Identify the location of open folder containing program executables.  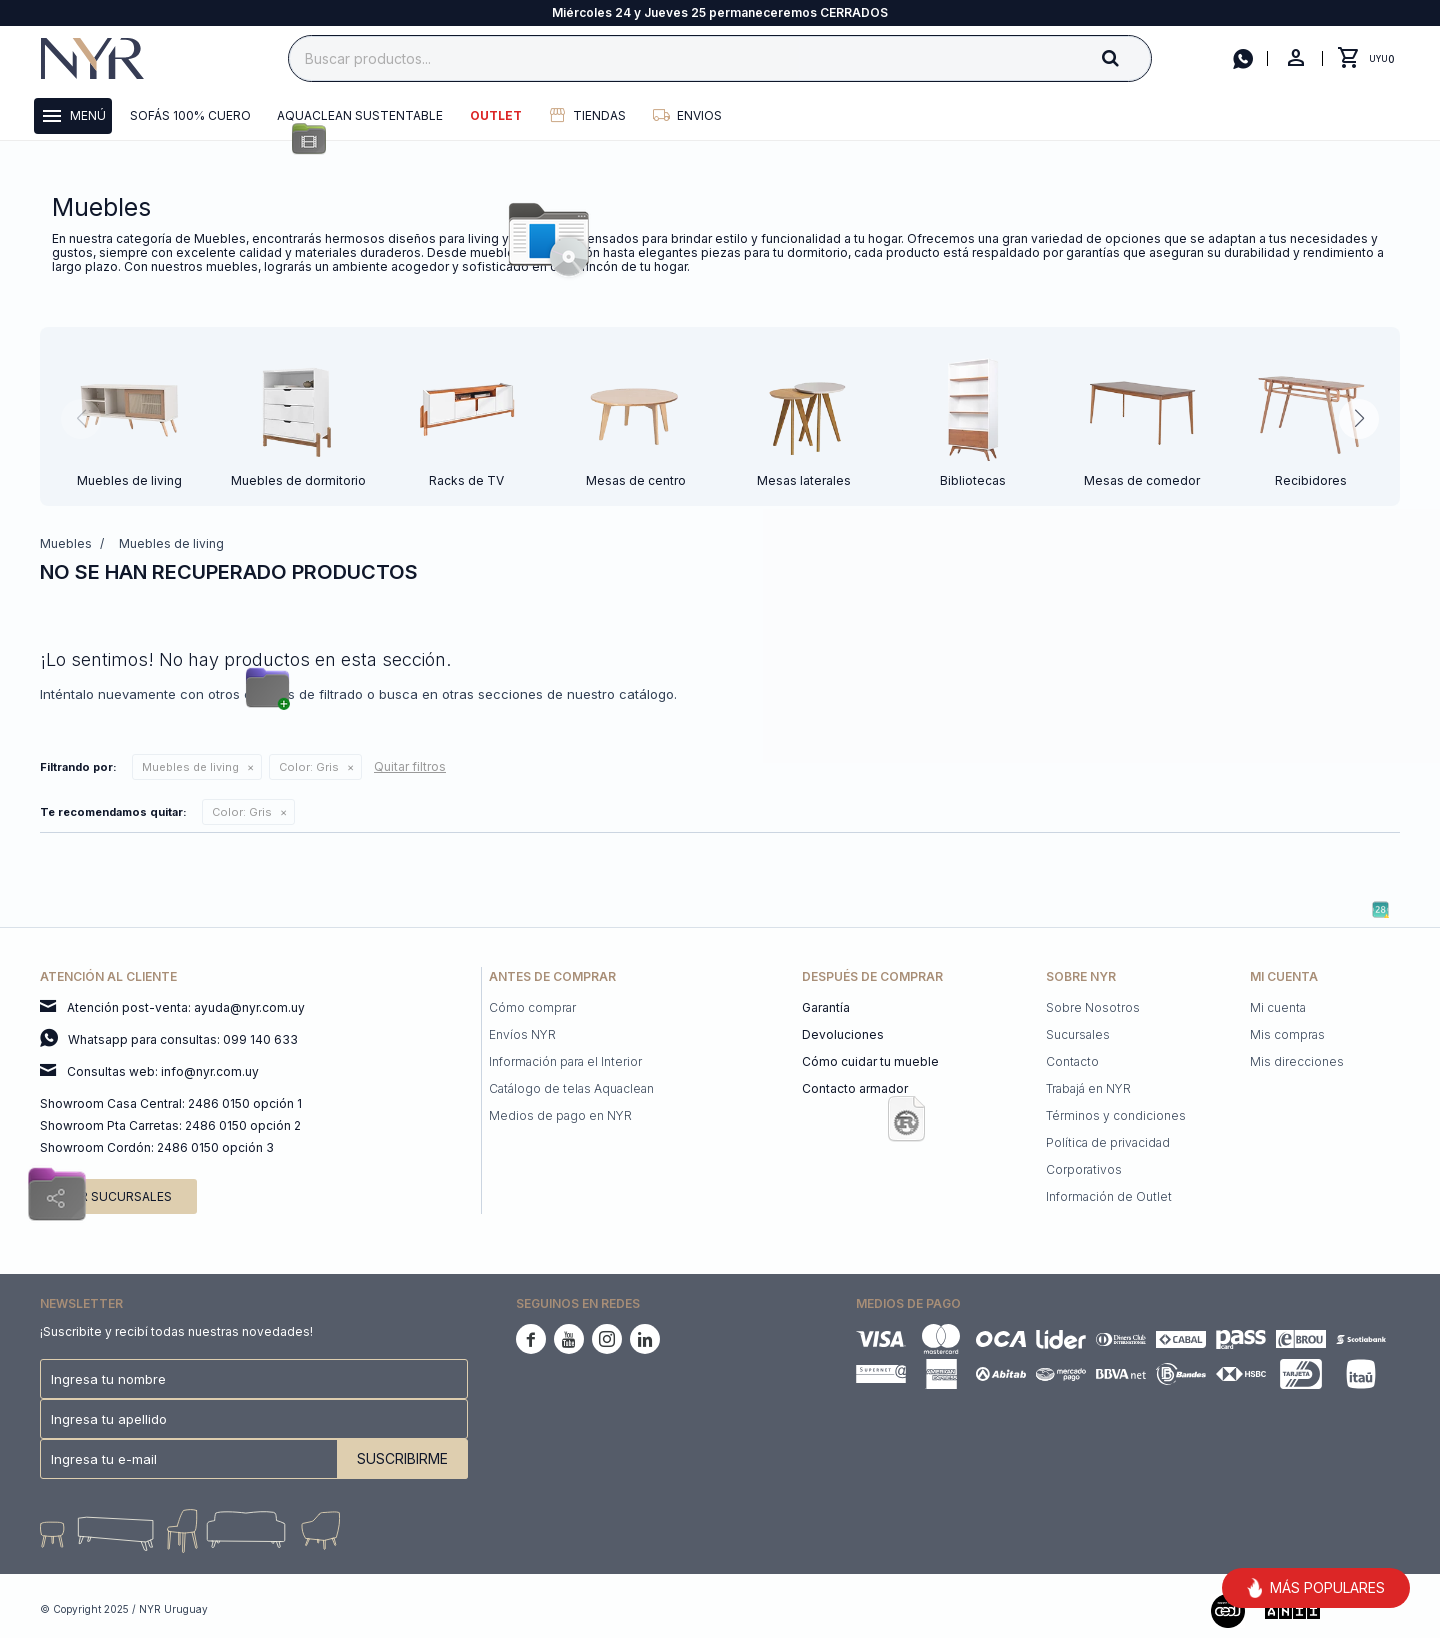
(548, 236).